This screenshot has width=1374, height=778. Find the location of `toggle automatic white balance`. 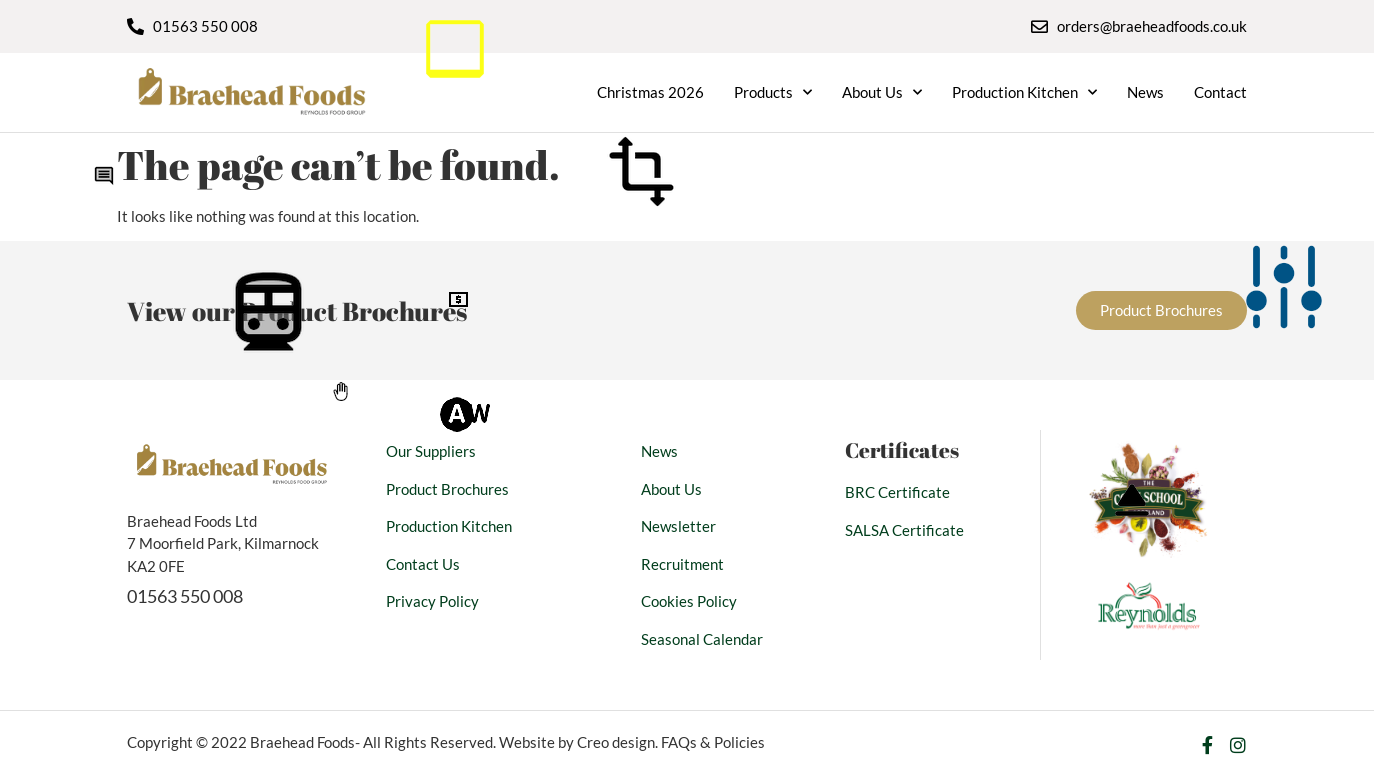

toggle automatic white balance is located at coordinates (465, 414).